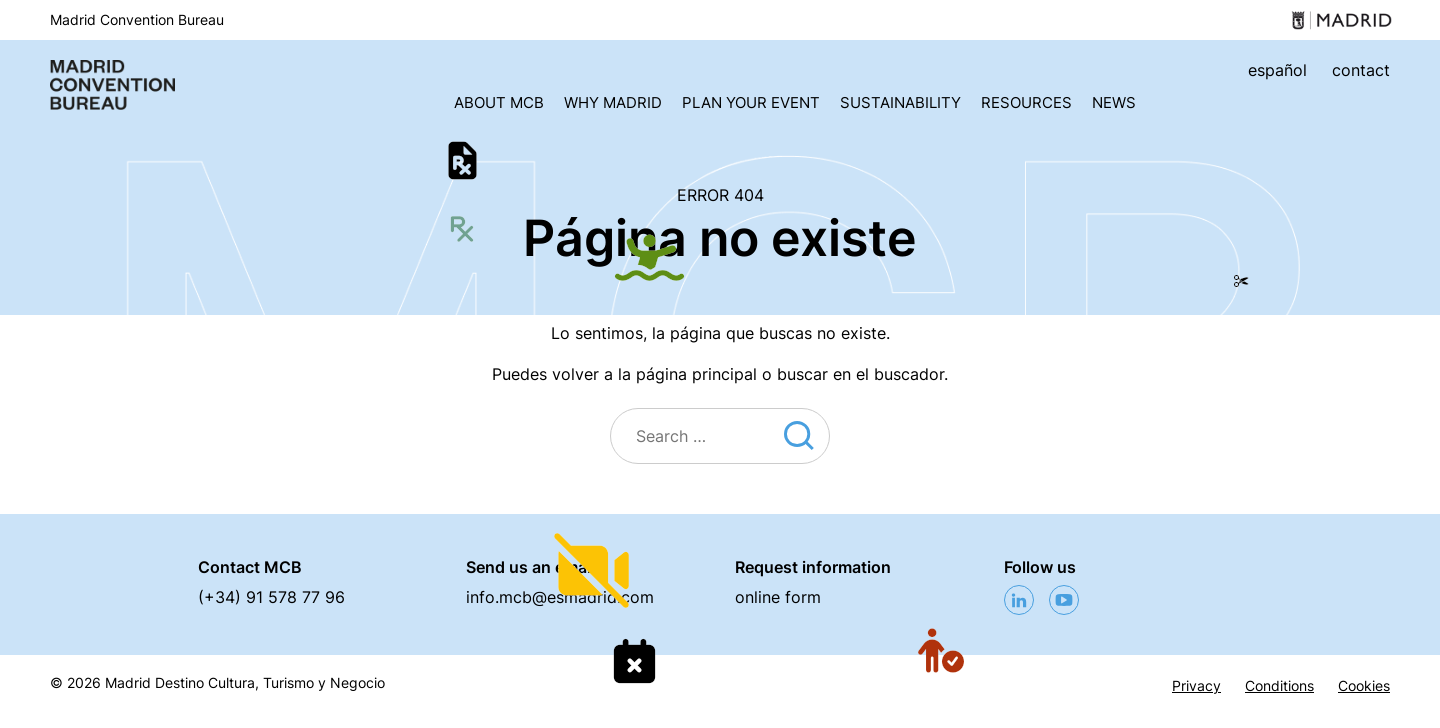 The width and height of the screenshot is (1440, 728). What do you see at coordinates (649, 259) in the screenshot?
I see `indicates water safety or drowning hazard warning` at bounding box center [649, 259].